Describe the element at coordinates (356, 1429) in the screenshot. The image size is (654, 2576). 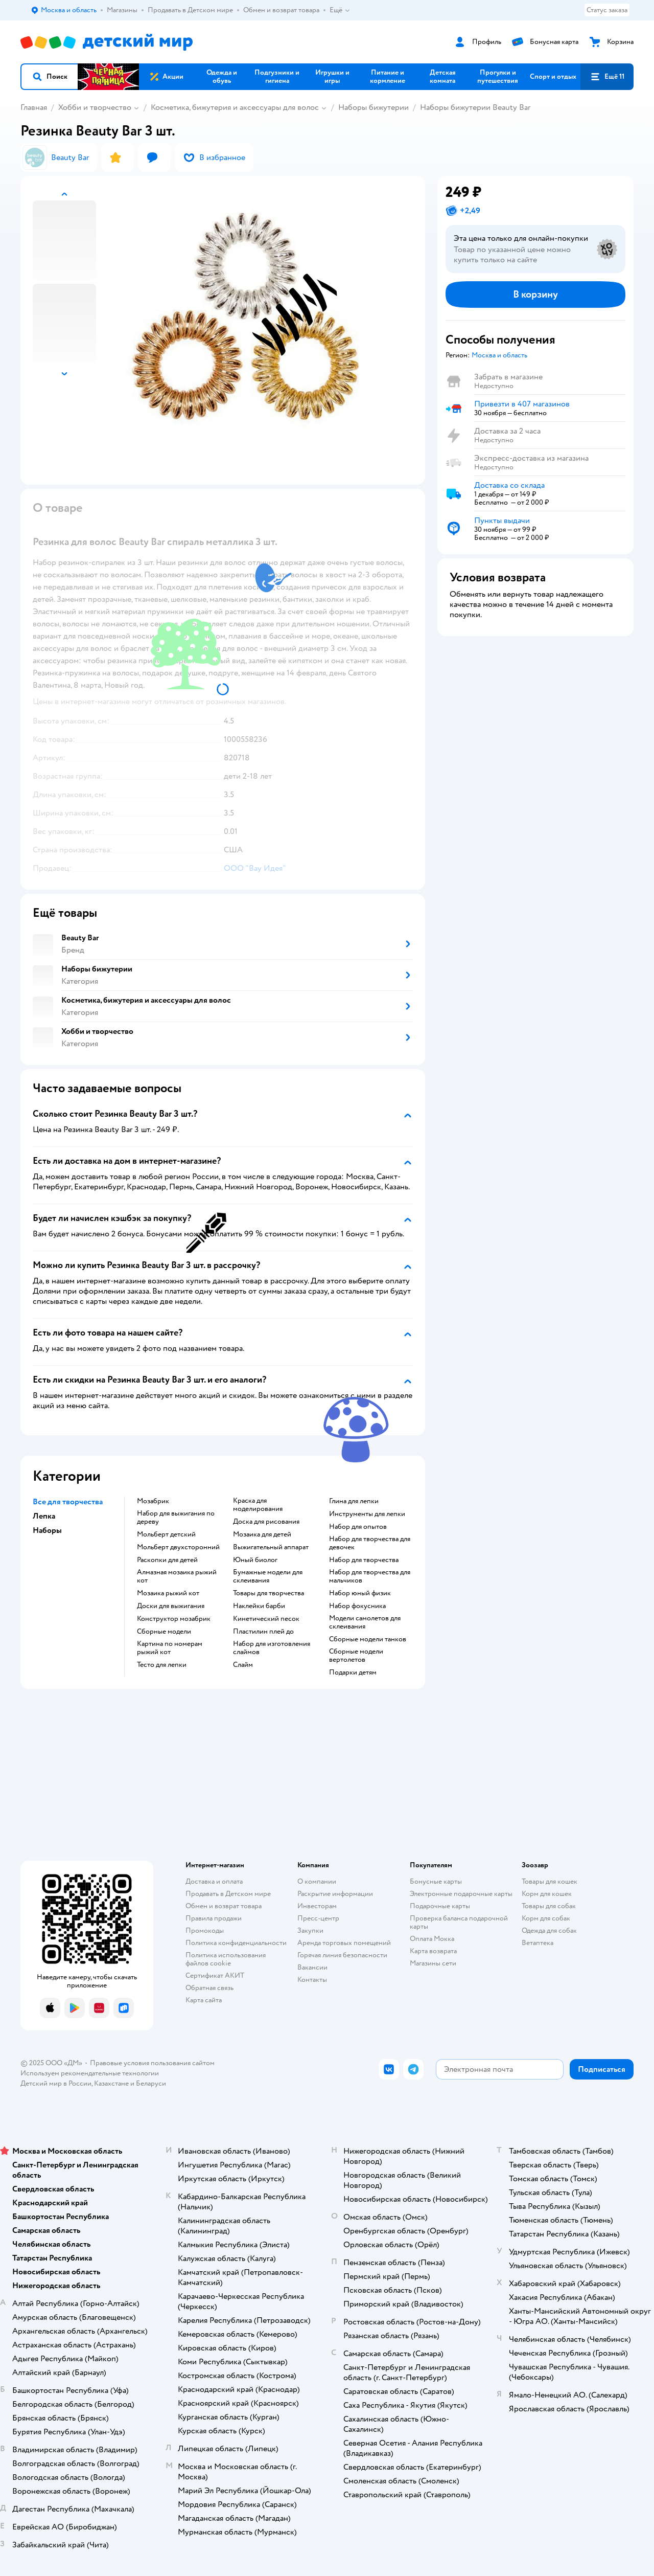
I see `power-up or bonus item in a game` at that location.